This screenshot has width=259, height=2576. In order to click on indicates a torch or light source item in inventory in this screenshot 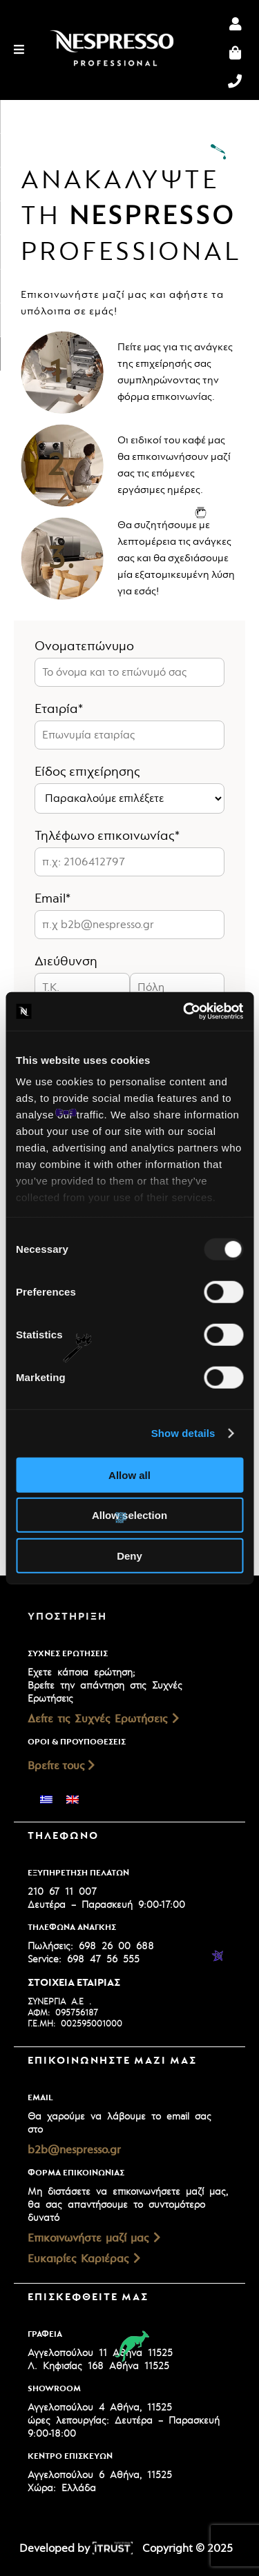, I will do `click(77, 1348)`.